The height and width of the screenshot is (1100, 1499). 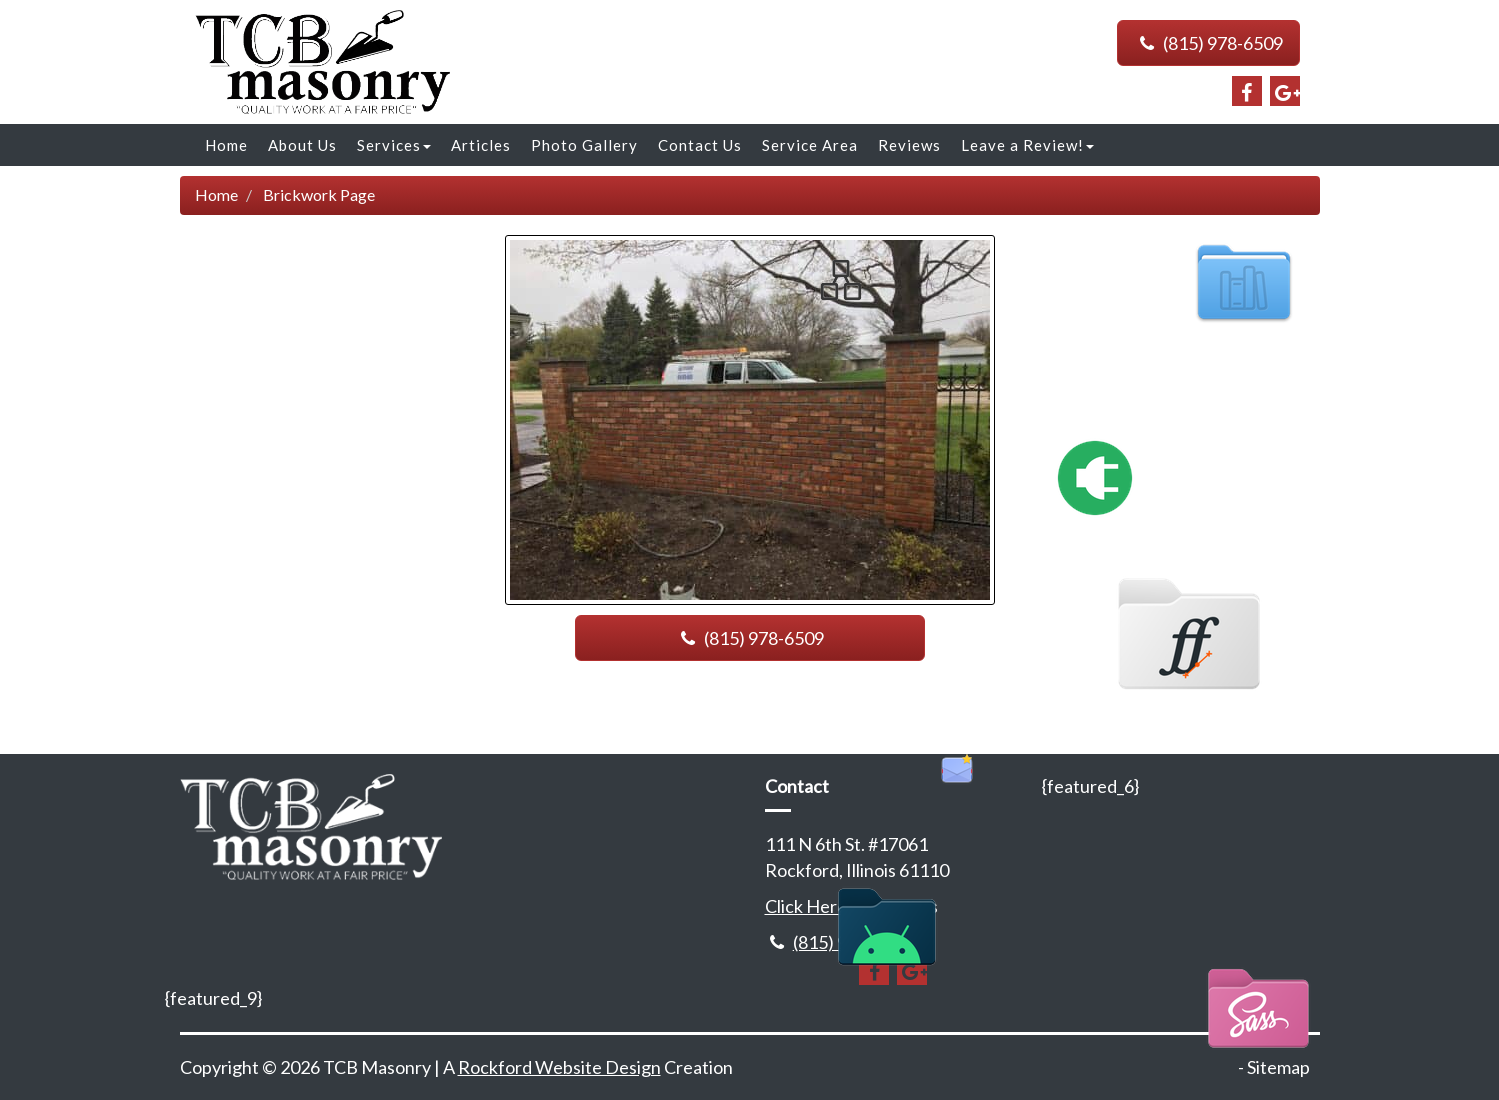 What do you see at coordinates (841, 280) in the screenshot?
I see `open gtk4 node editor application` at bounding box center [841, 280].